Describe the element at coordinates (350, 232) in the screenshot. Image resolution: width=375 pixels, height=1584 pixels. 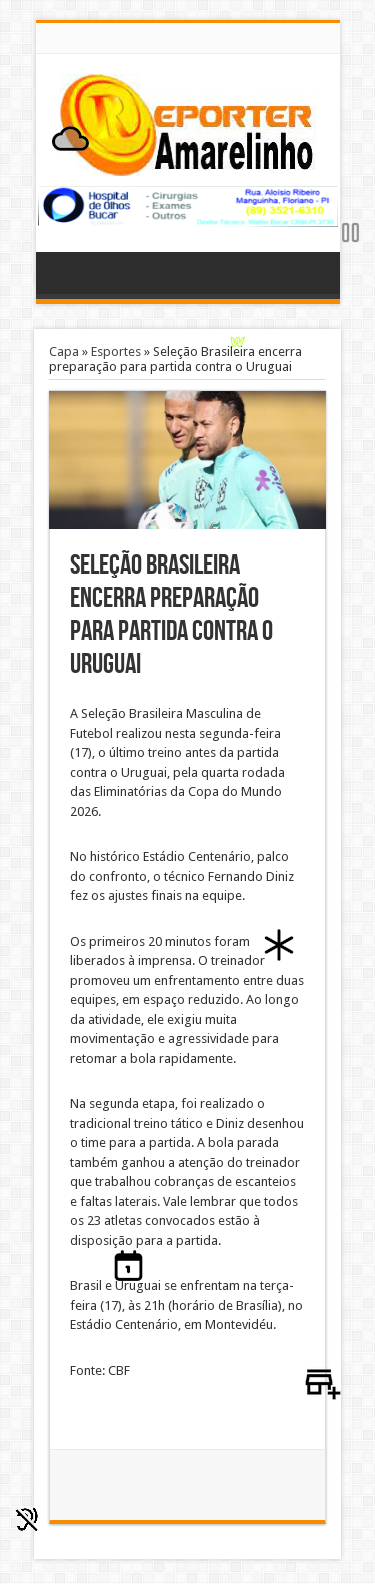
I see `pause media playback` at that location.